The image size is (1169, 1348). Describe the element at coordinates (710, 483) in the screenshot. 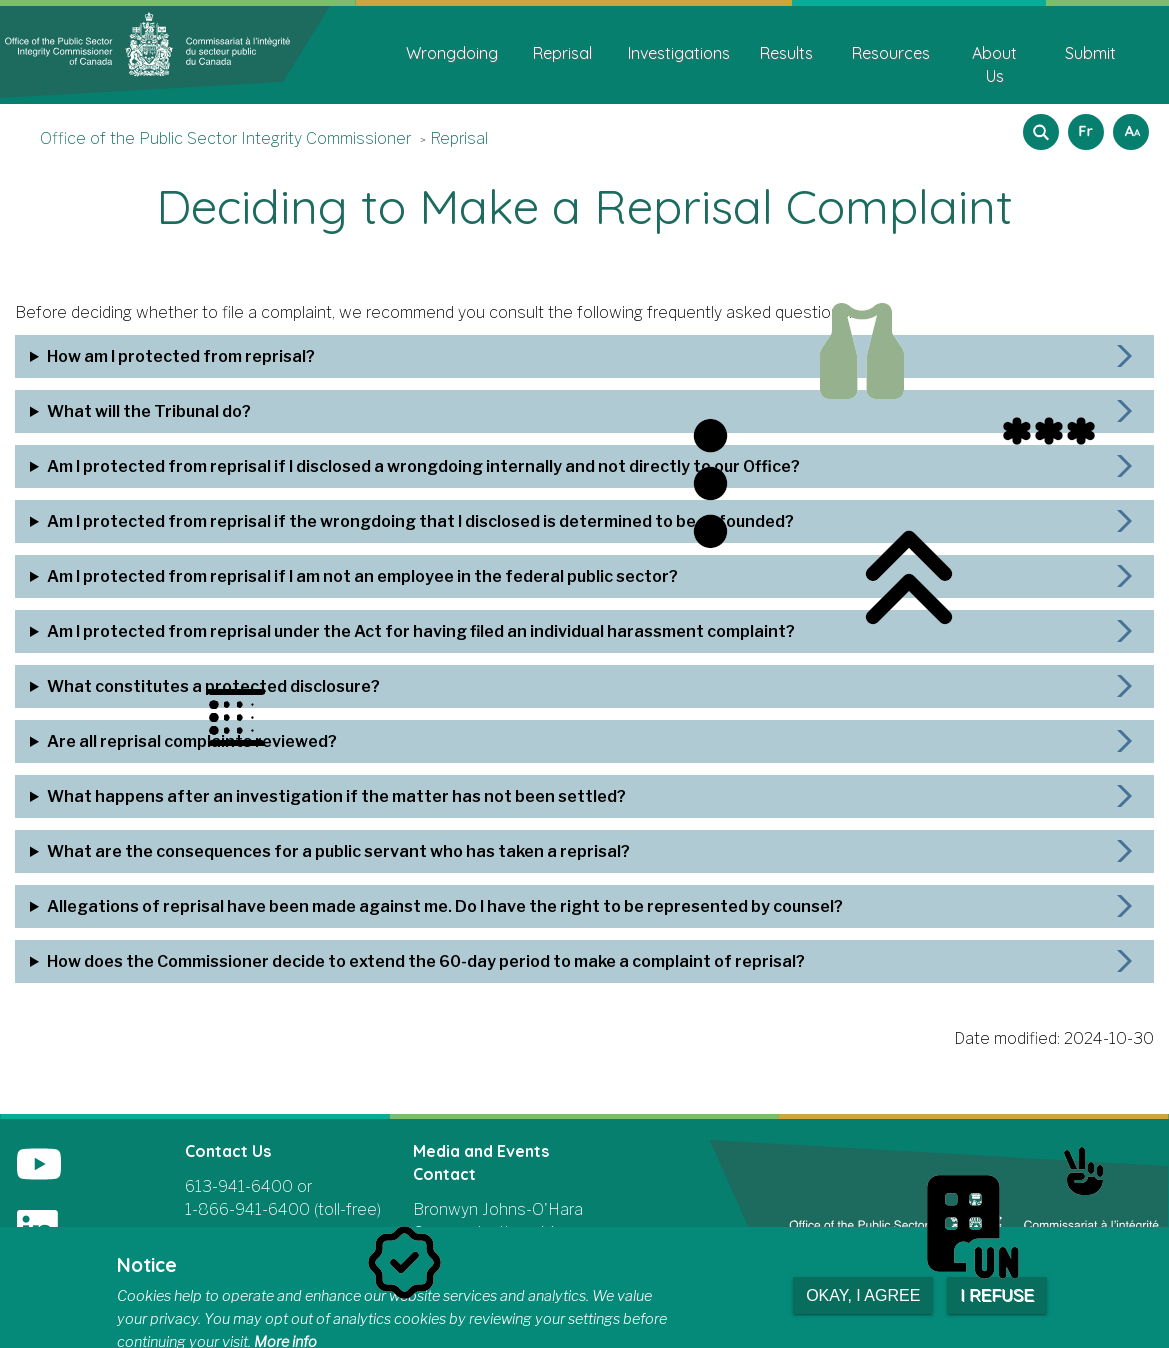

I see `open more options menu` at that location.